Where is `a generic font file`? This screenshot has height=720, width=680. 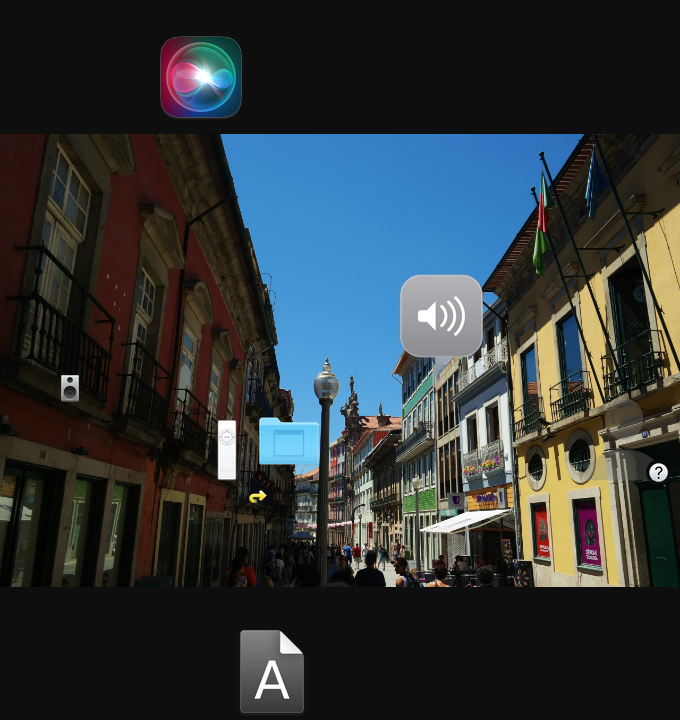 a generic font file is located at coordinates (272, 673).